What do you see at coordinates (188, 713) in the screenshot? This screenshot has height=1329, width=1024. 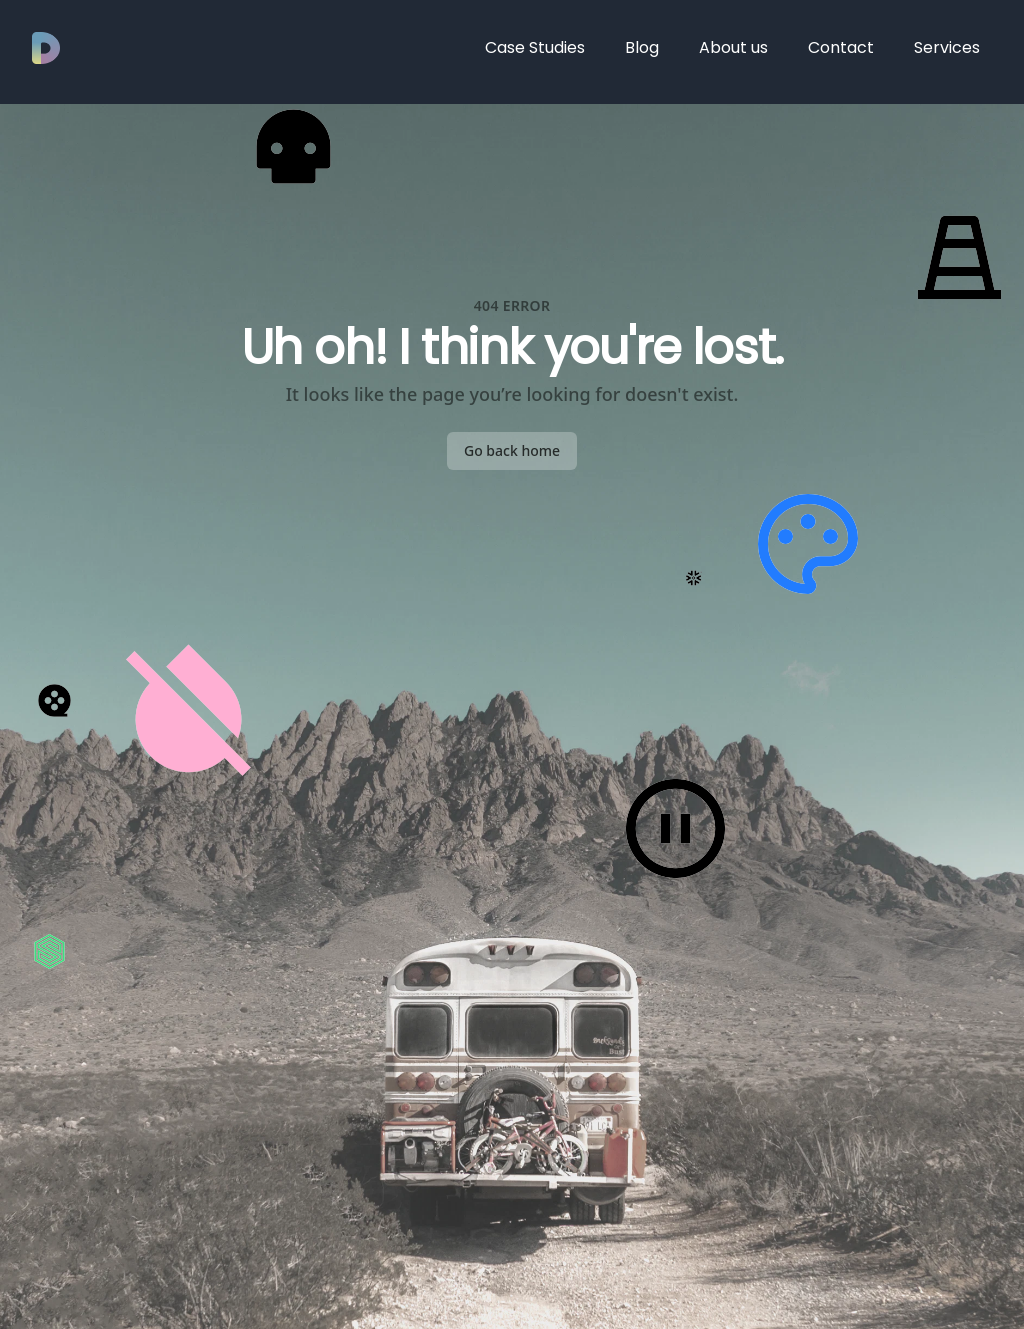 I see `disable blur effect` at bounding box center [188, 713].